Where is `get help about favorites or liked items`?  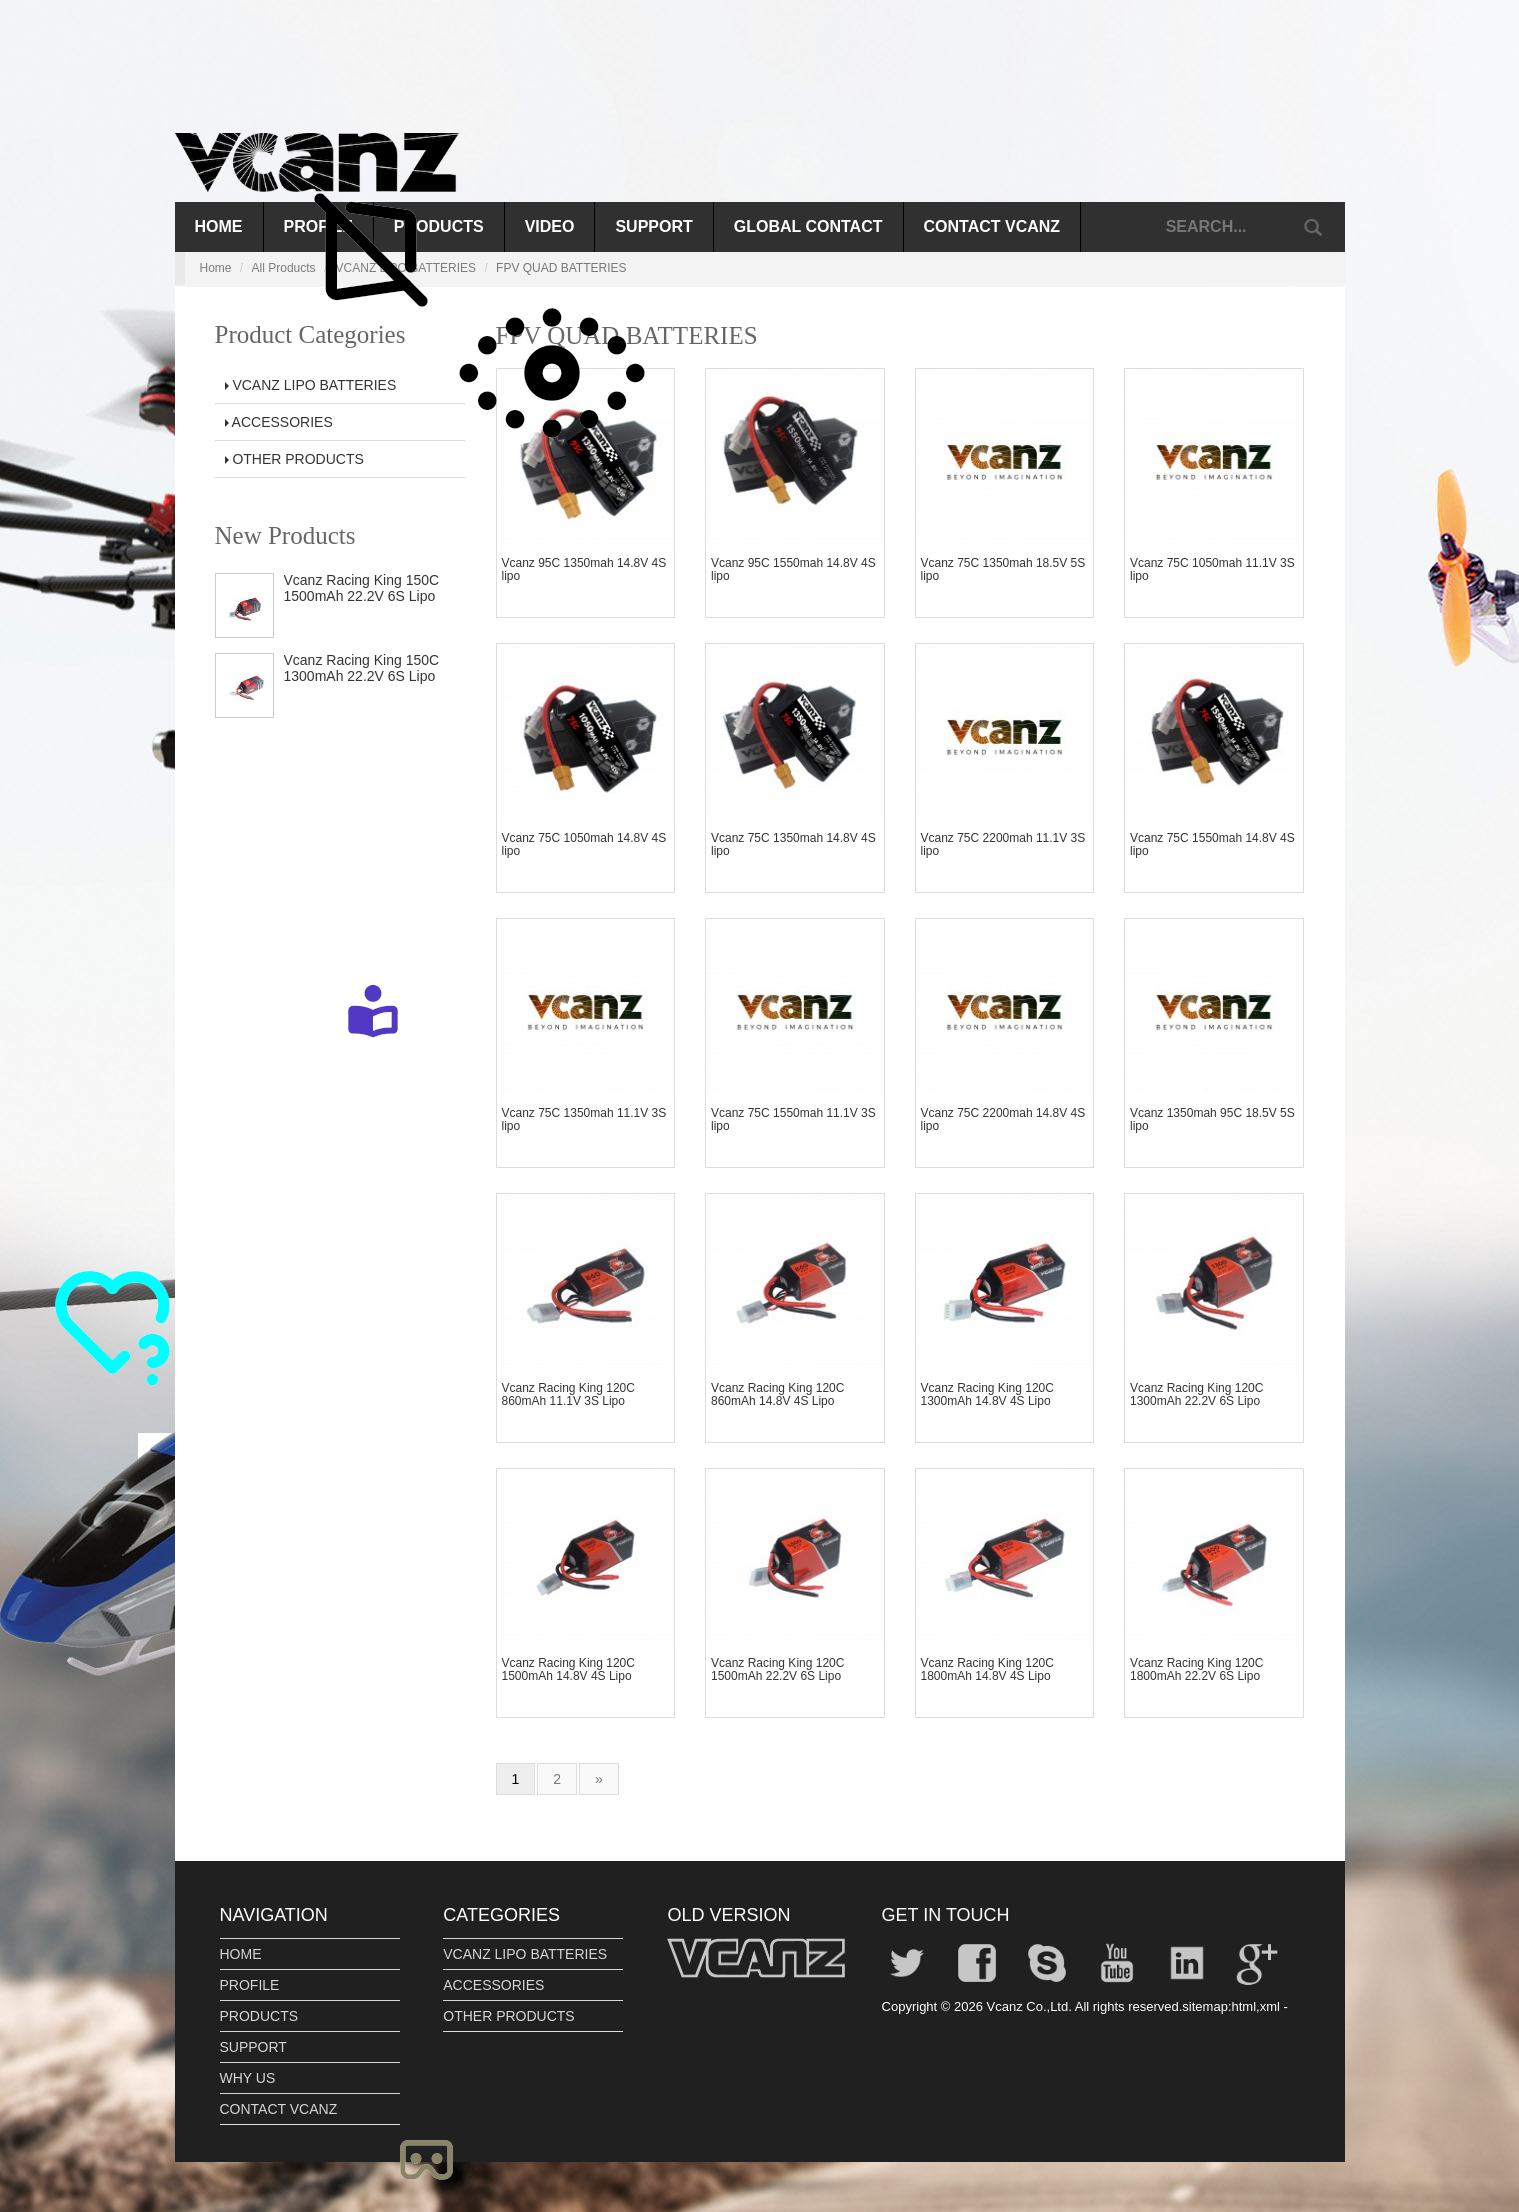
get help about favorites or liked items is located at coordinates (112, 1322).